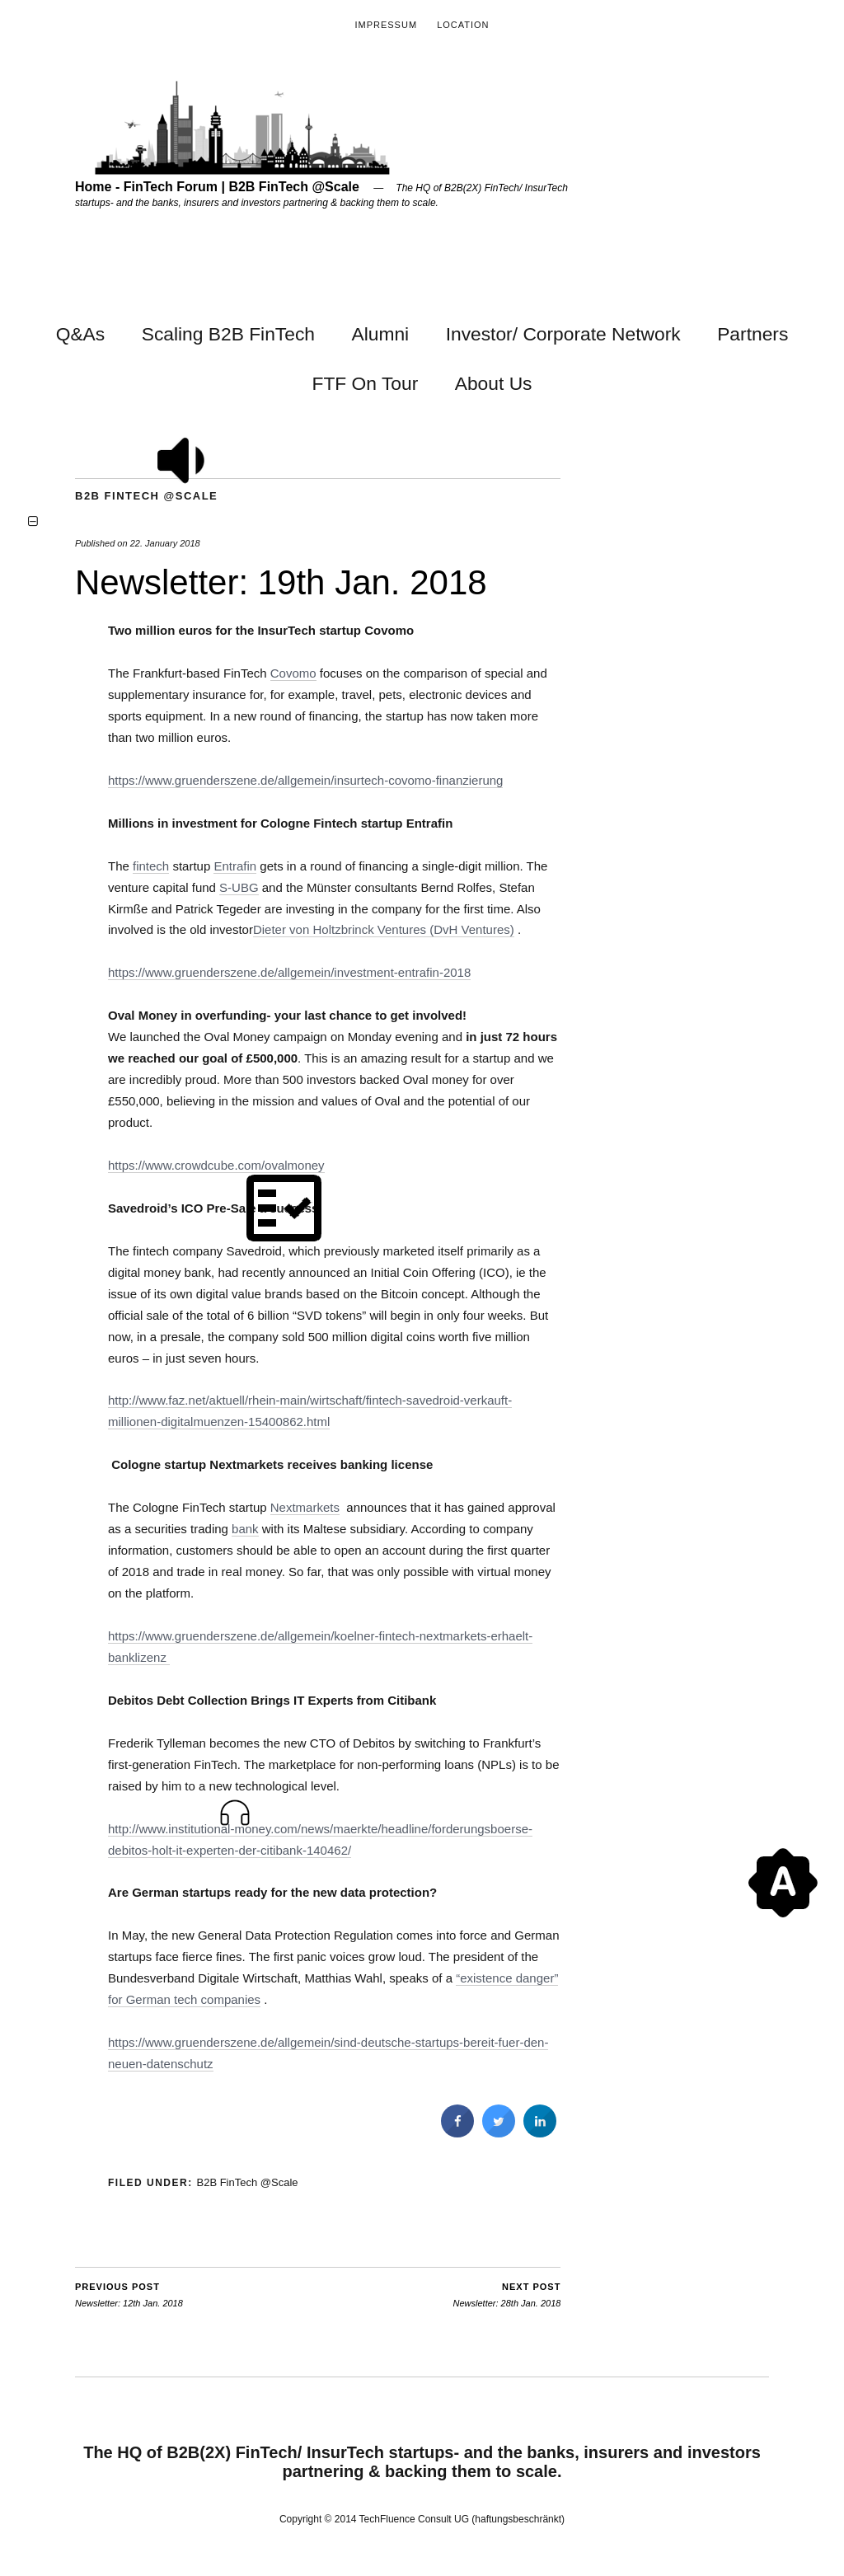 Image resolution: width=844 pixels, height=2576 pixels. What do you see at coordinates (284, 1208) in the screenshot?
I see `view checklist or task verification status` at bounding box center [284, 1208].